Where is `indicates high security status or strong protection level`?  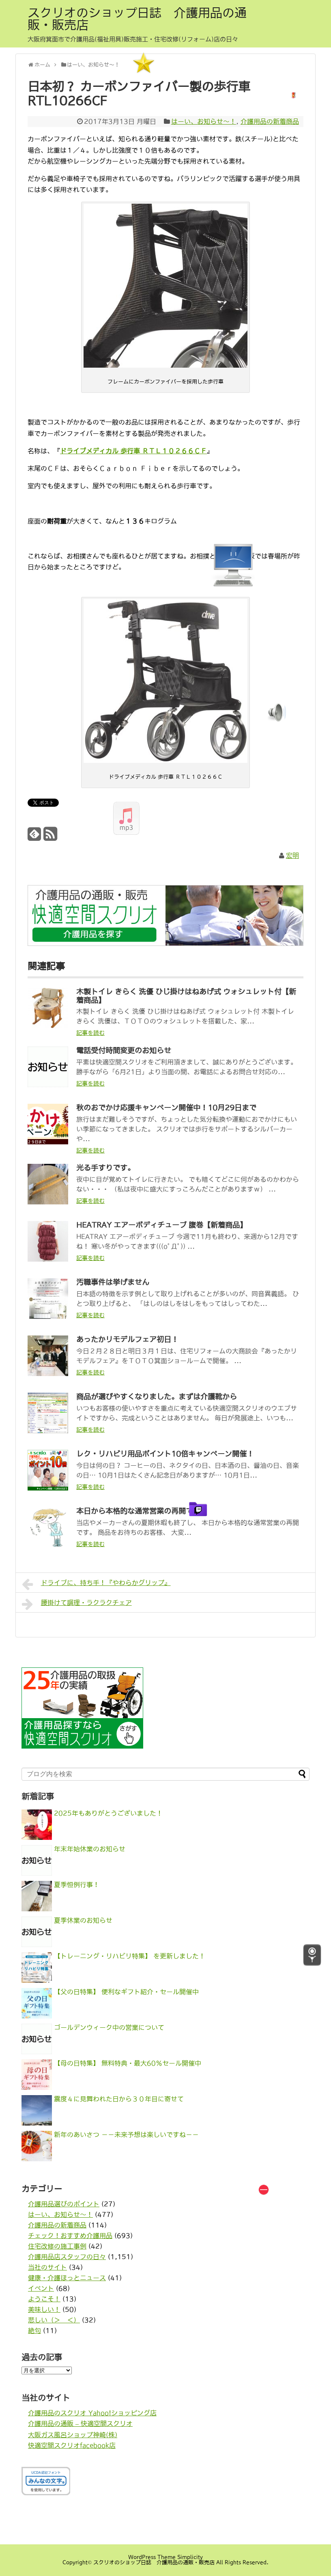 indicates high security status or strong protection level is located at coordinates (293, 95).